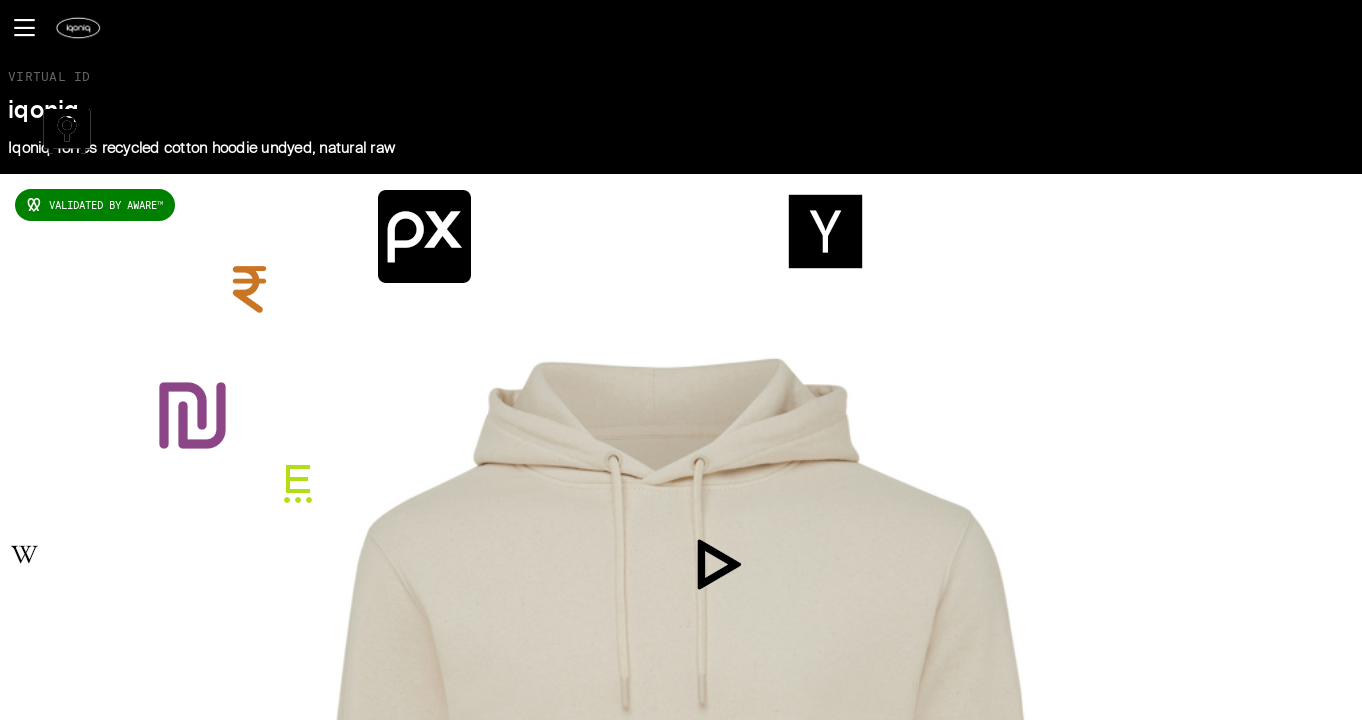 This screenshot has height=720, width=1362. Describe the element at coordinates (716, 564) in the screenshot. I see `play media or video content` at that location.